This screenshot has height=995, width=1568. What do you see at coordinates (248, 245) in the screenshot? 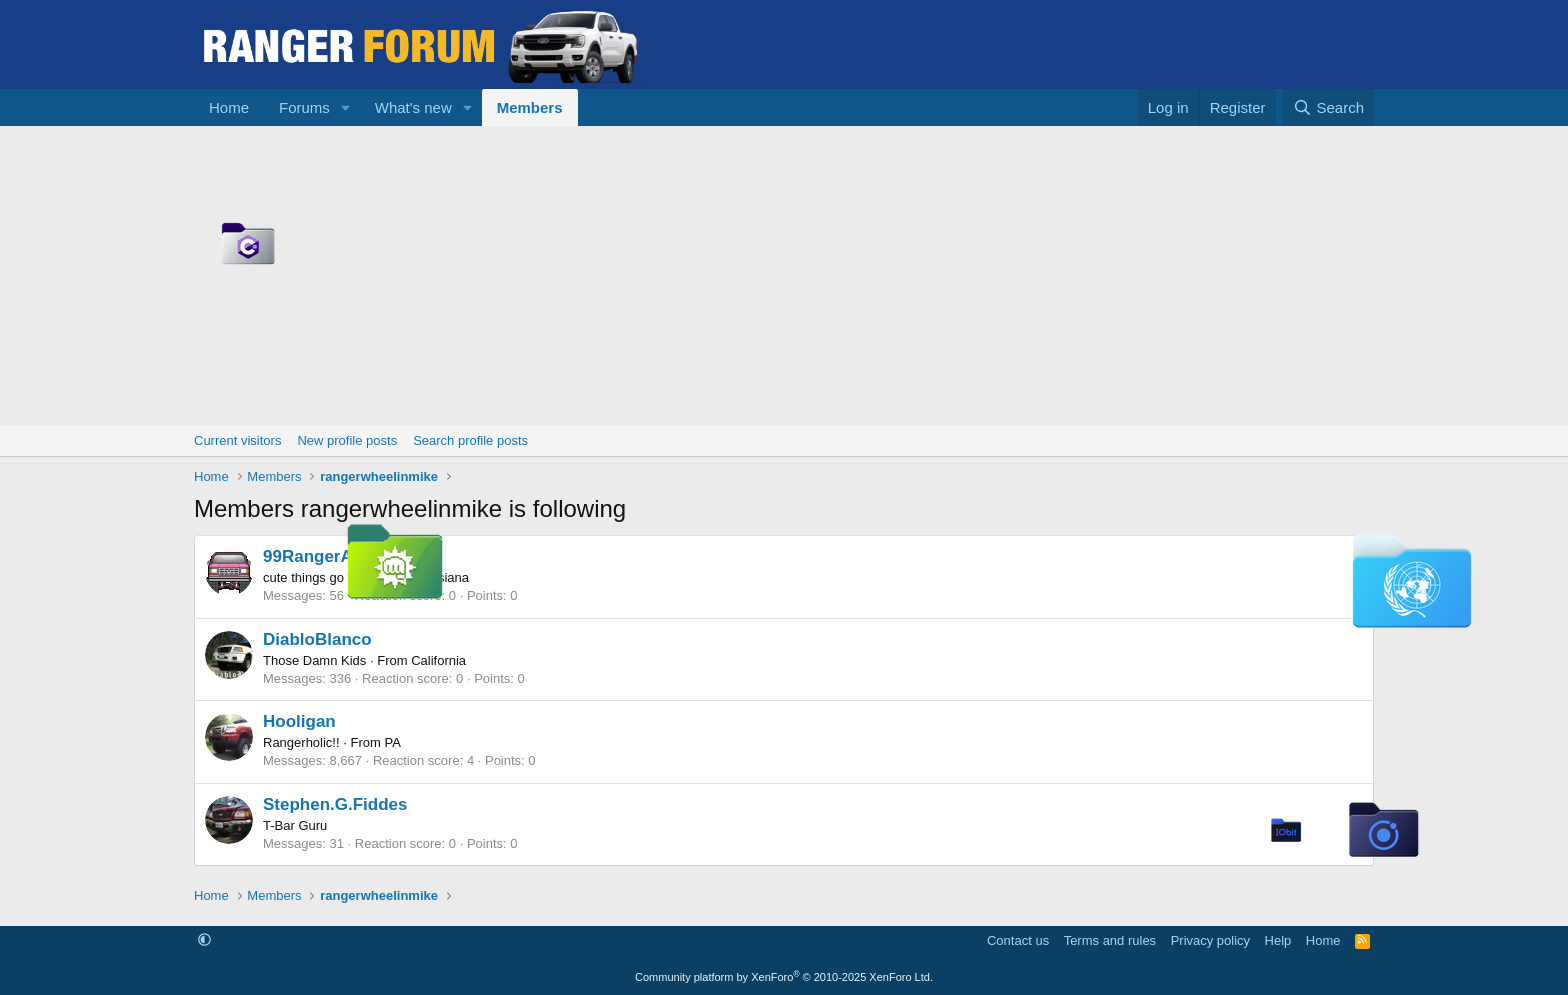
I see `folder containing C# project files` at bounding box center [248, 245].